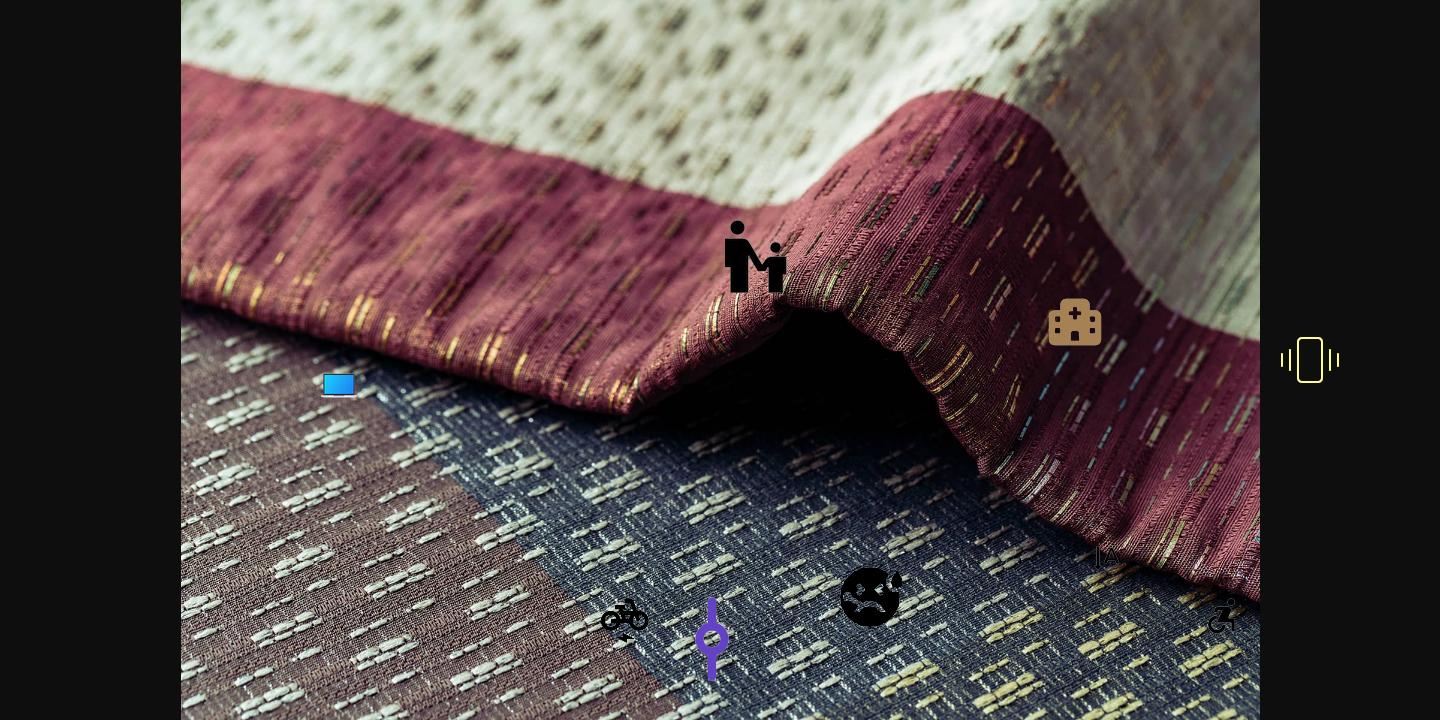  I want to click on toggle vibration mode on your device, so click(1310, 360).